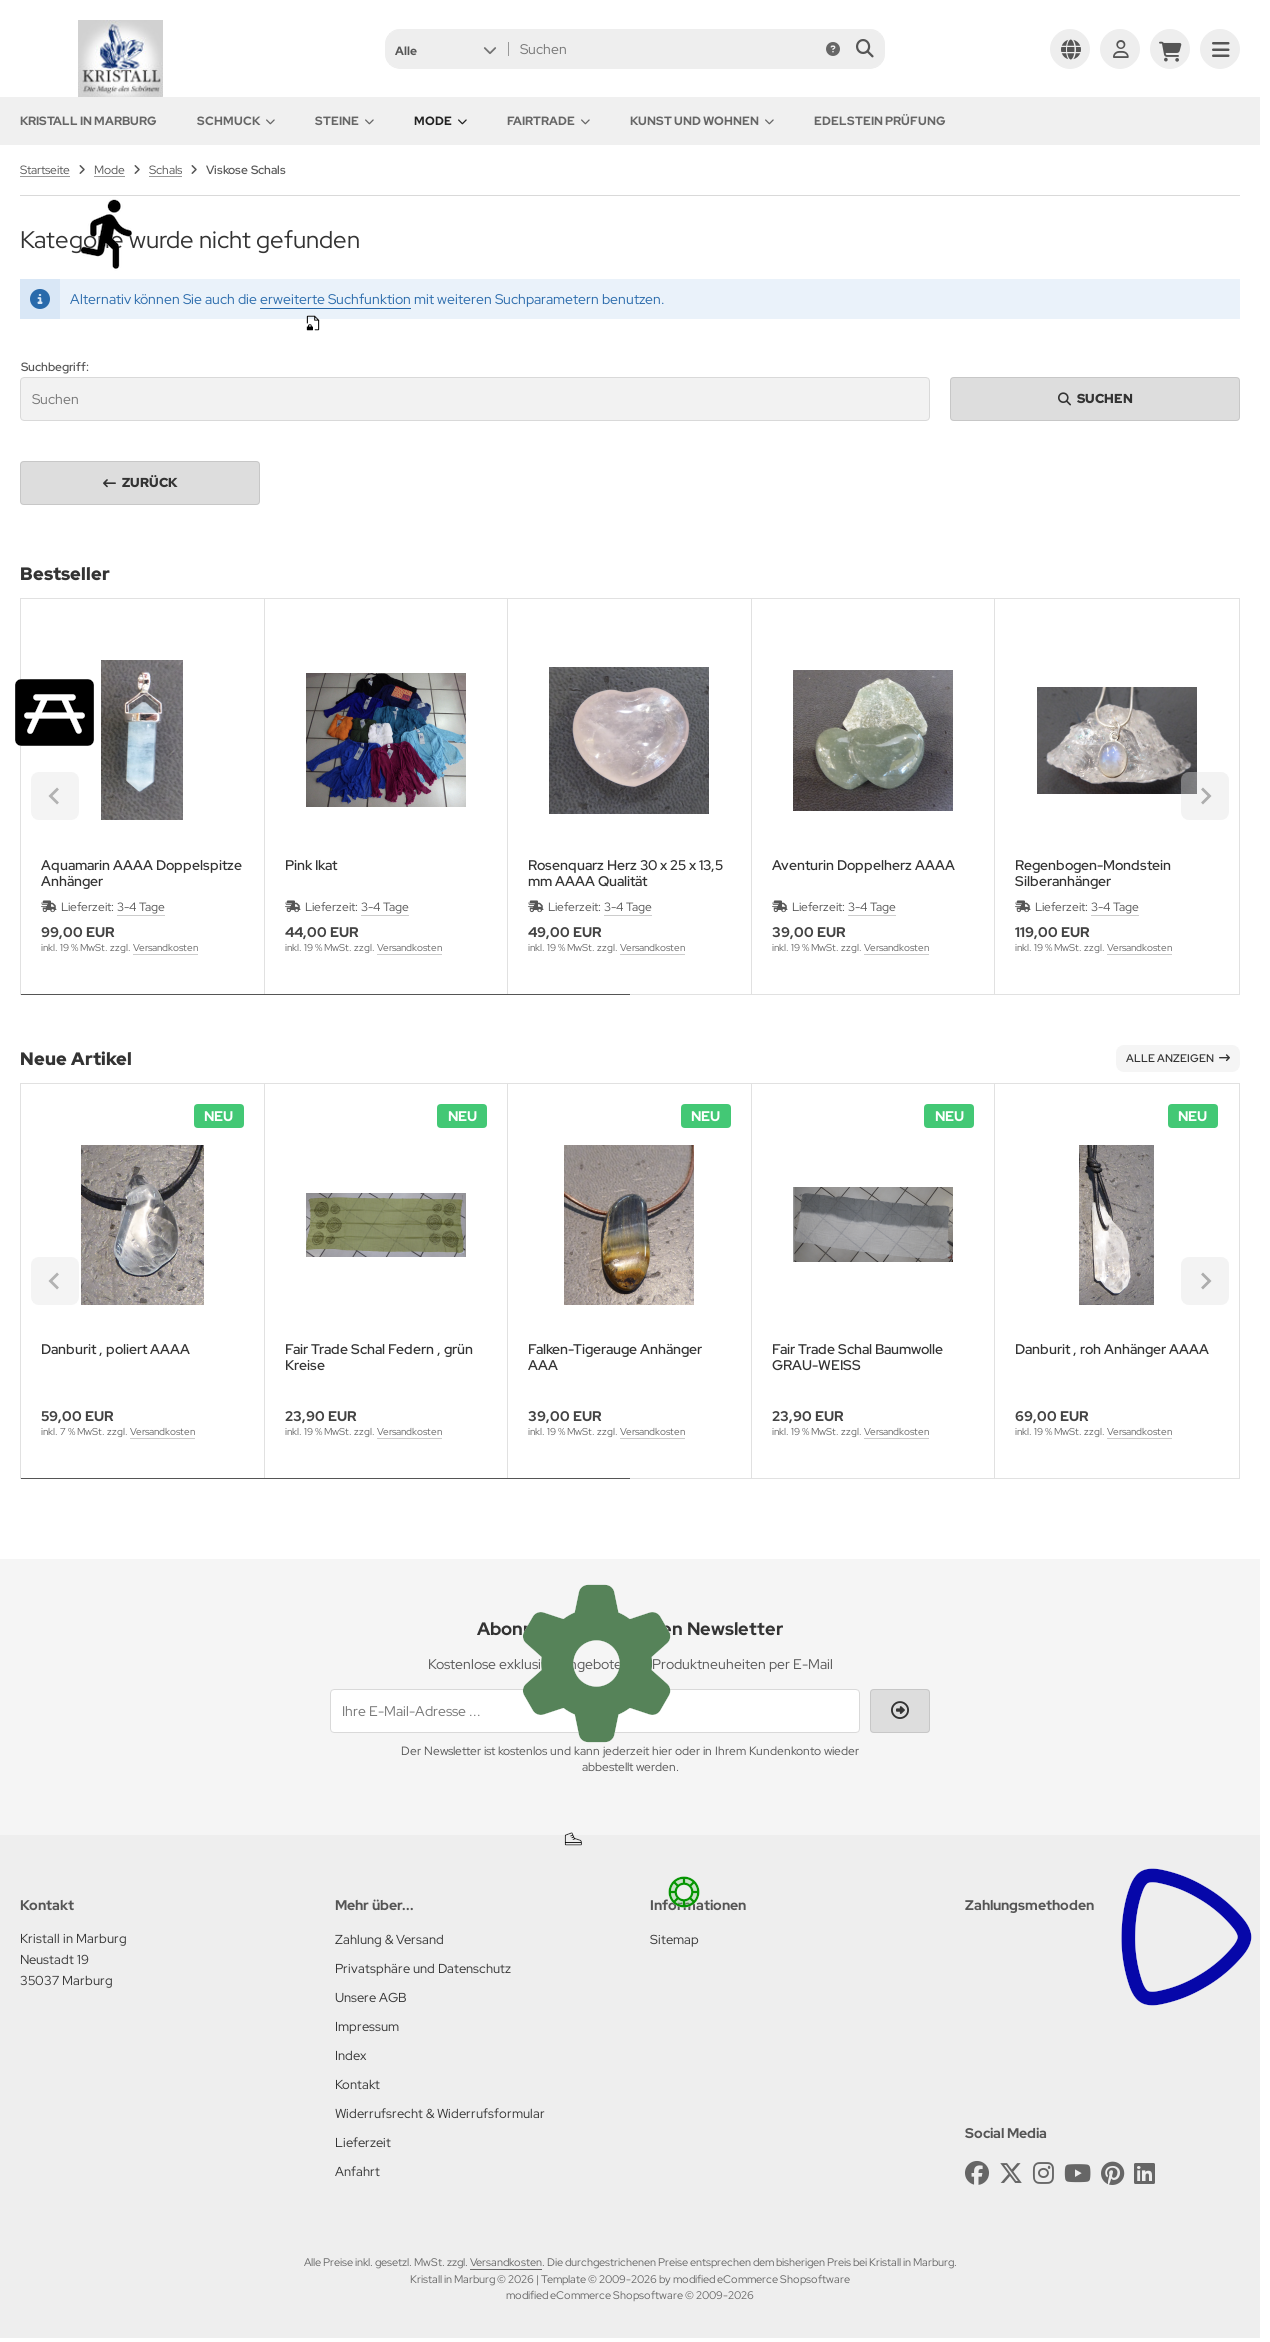 This screenshot has width=1270, height=2342. I want to click on indicates a picnic area or rest stop, so click(54, 712).